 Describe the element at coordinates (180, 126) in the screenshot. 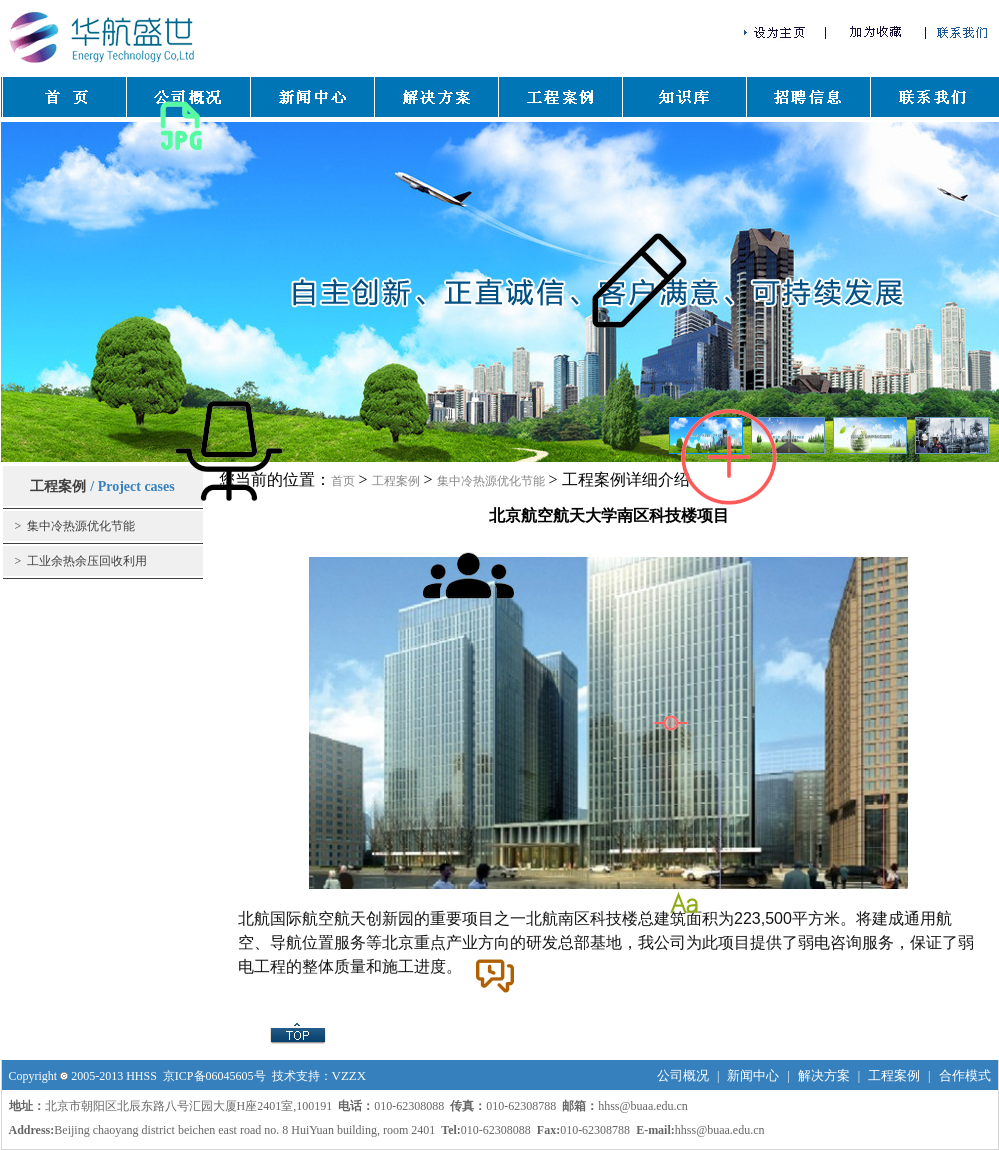

I see `indicates a JPG image file type` at that location.